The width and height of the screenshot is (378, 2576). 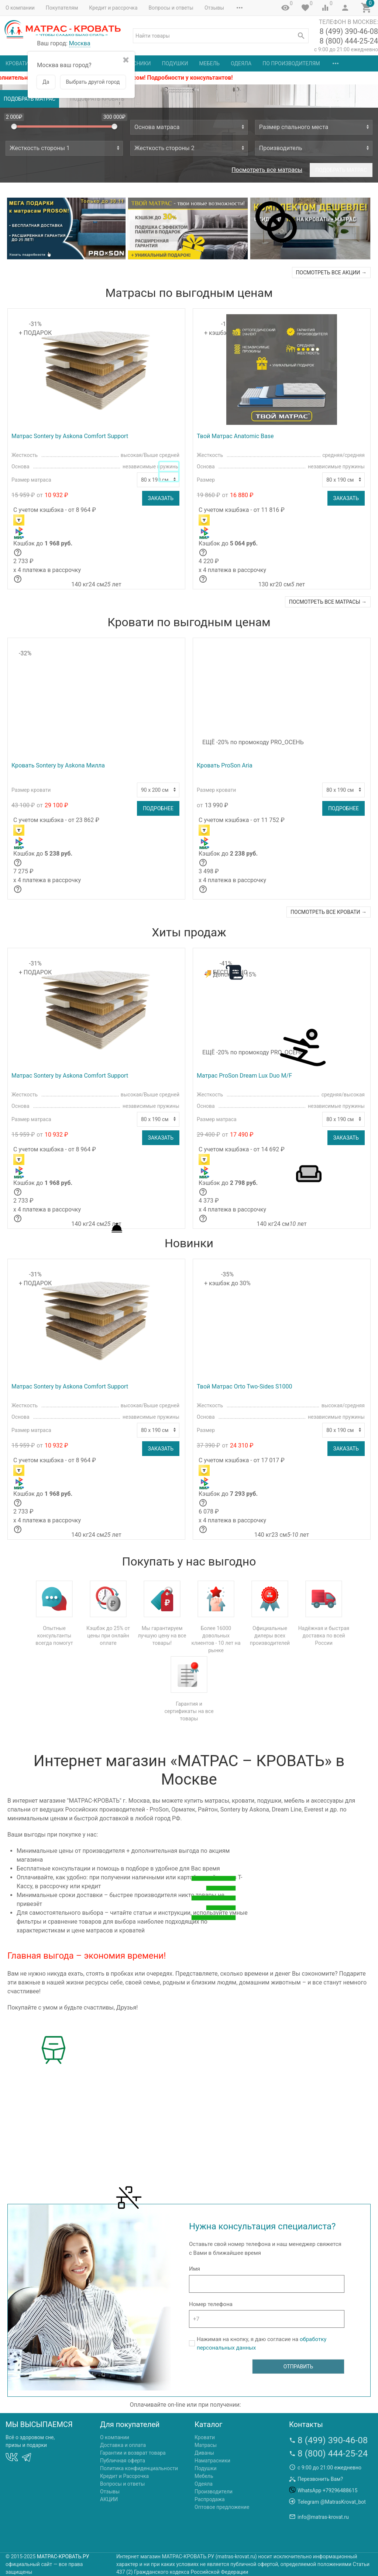 What do you see at coordinates (303, 1048) in the screenshot?
I see `access skiing or winter sports activities` at bounding box center [303, 1048].